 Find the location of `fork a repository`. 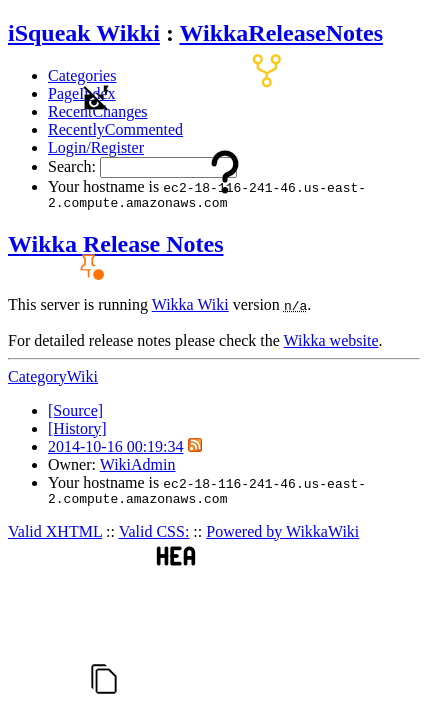

fork a repository is located at coordinates (265, 69).